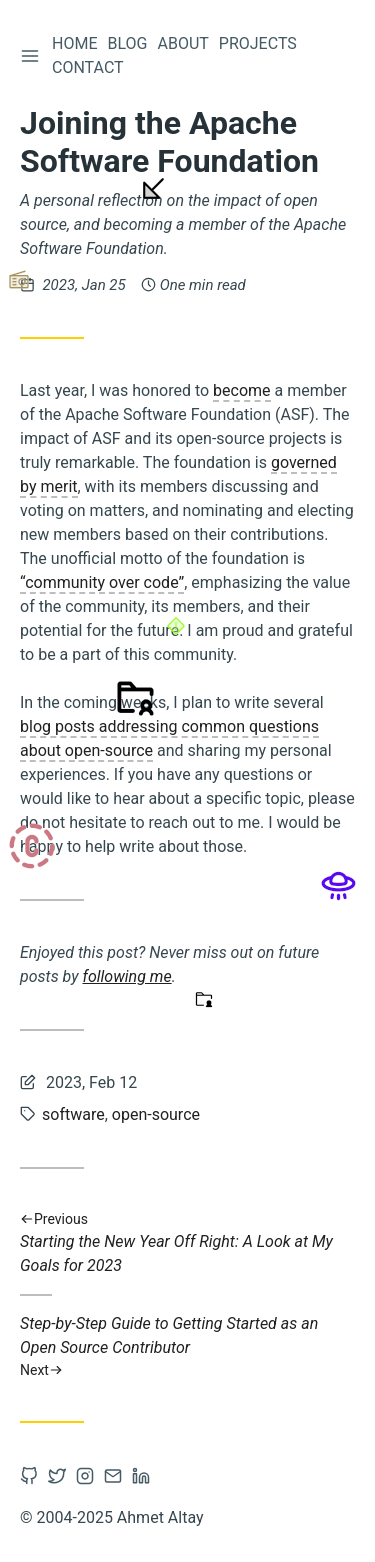 This screenshot has width=375, height=1562. What do you see at coordinates (153, 188) in the screenshot?
I see `navigate to previous or back-left content` at bounding box center [153, 188].